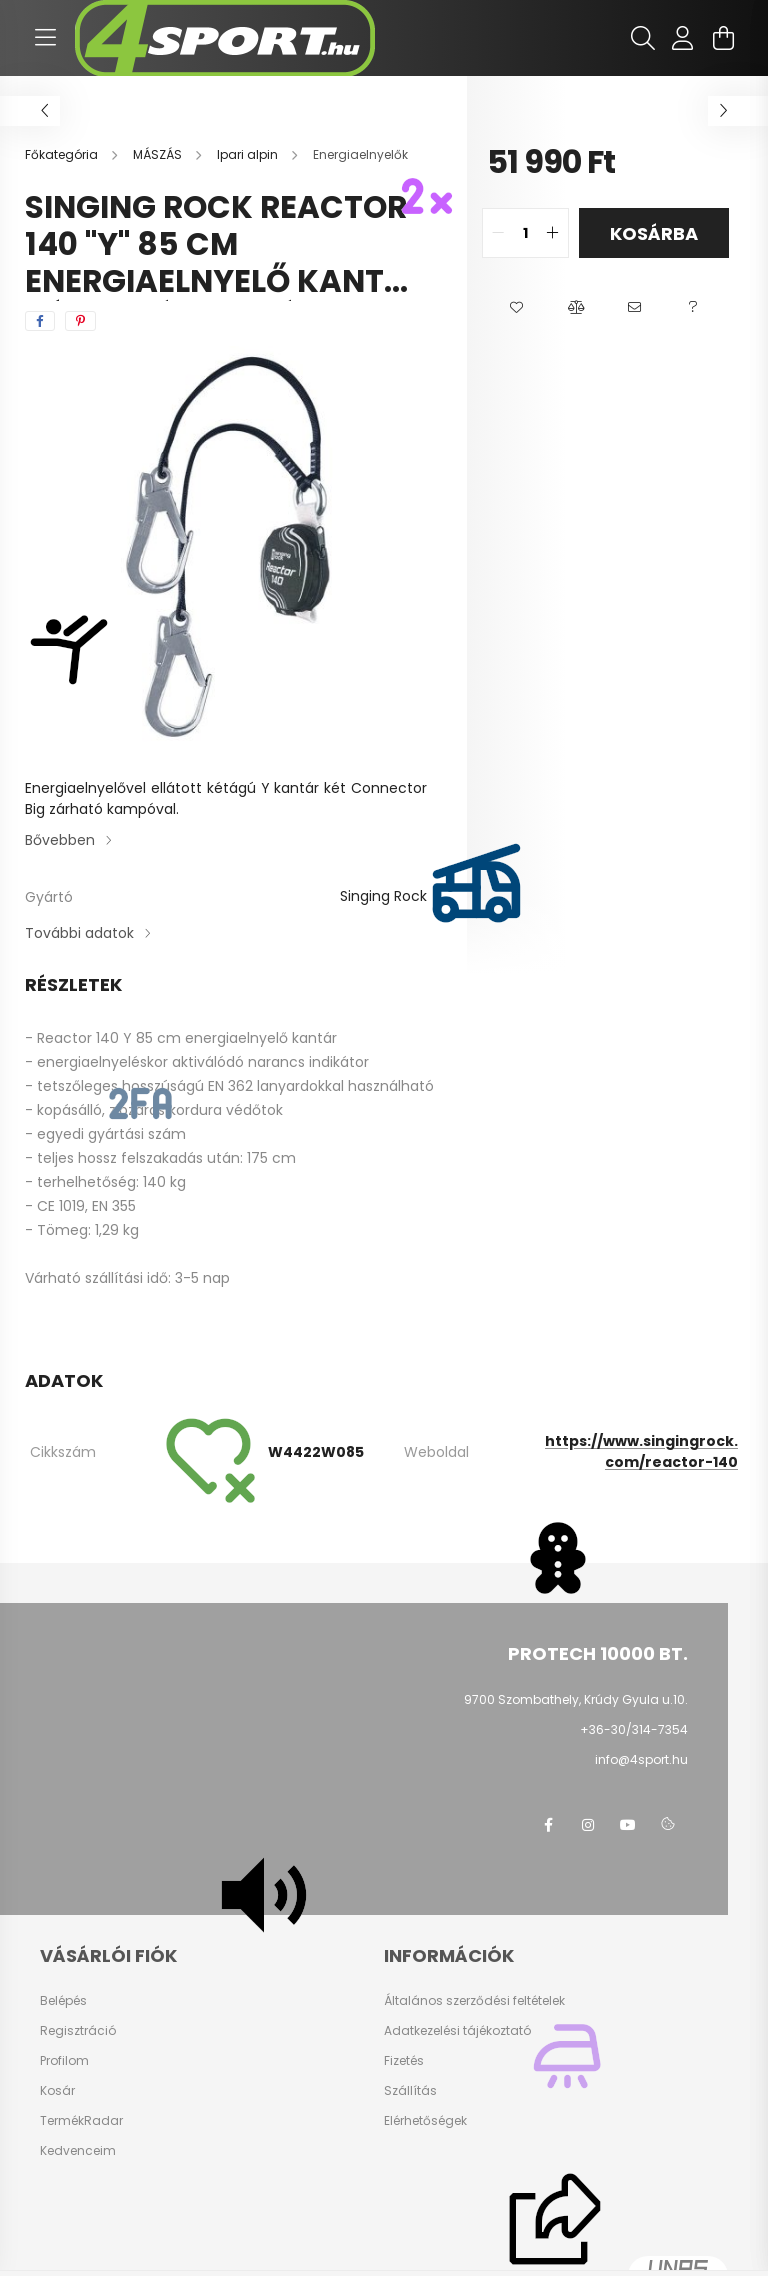 This screenshot has width=768, height=2276. What do you see at coordinates (208, 1456) in the screenshot?
I see `remove from favorites` at bounding box center [208, 1456].